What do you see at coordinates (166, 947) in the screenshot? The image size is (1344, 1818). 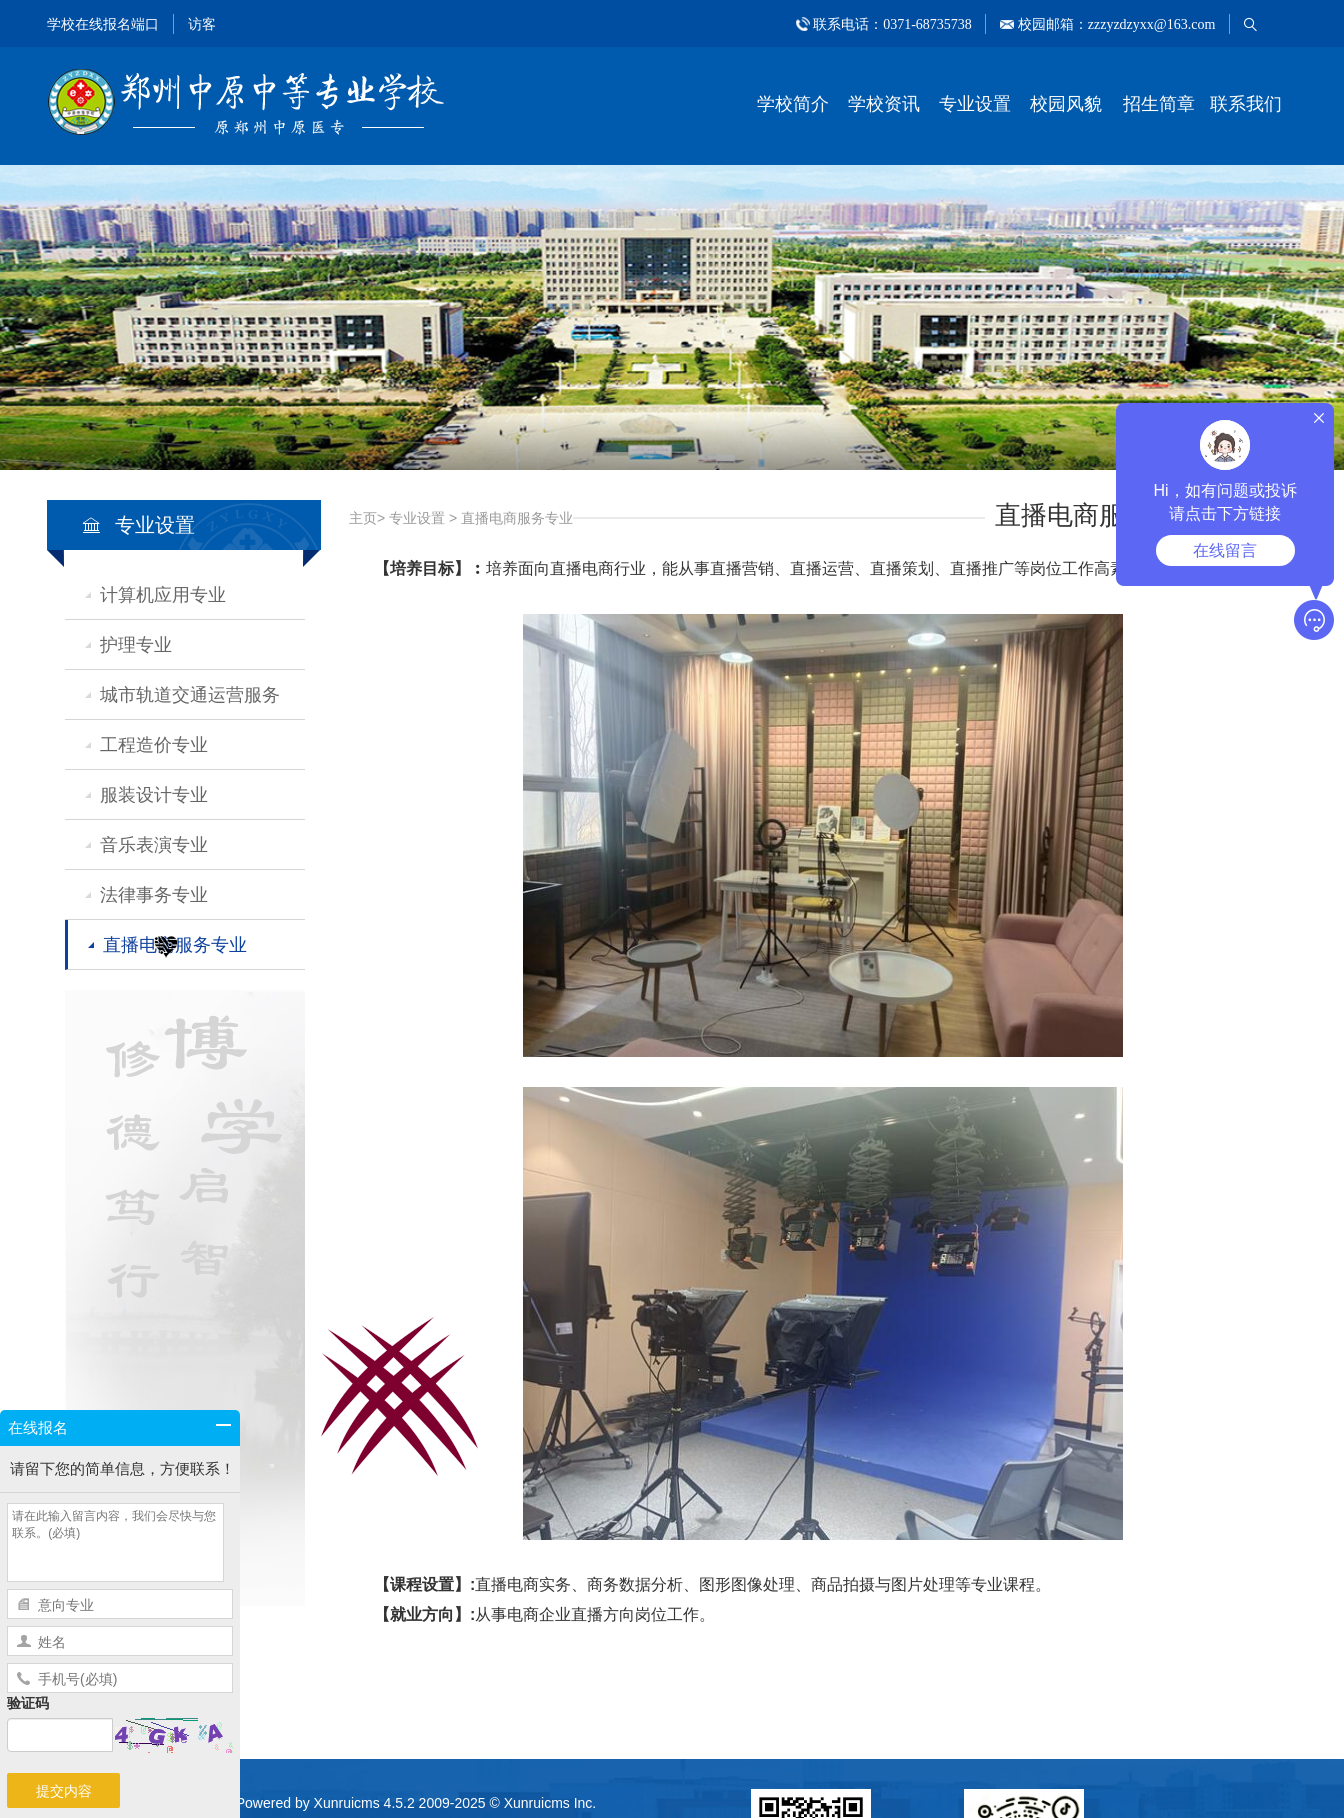 I see `indicates AI or technology-assisted features` at bounding box center [166, 947].